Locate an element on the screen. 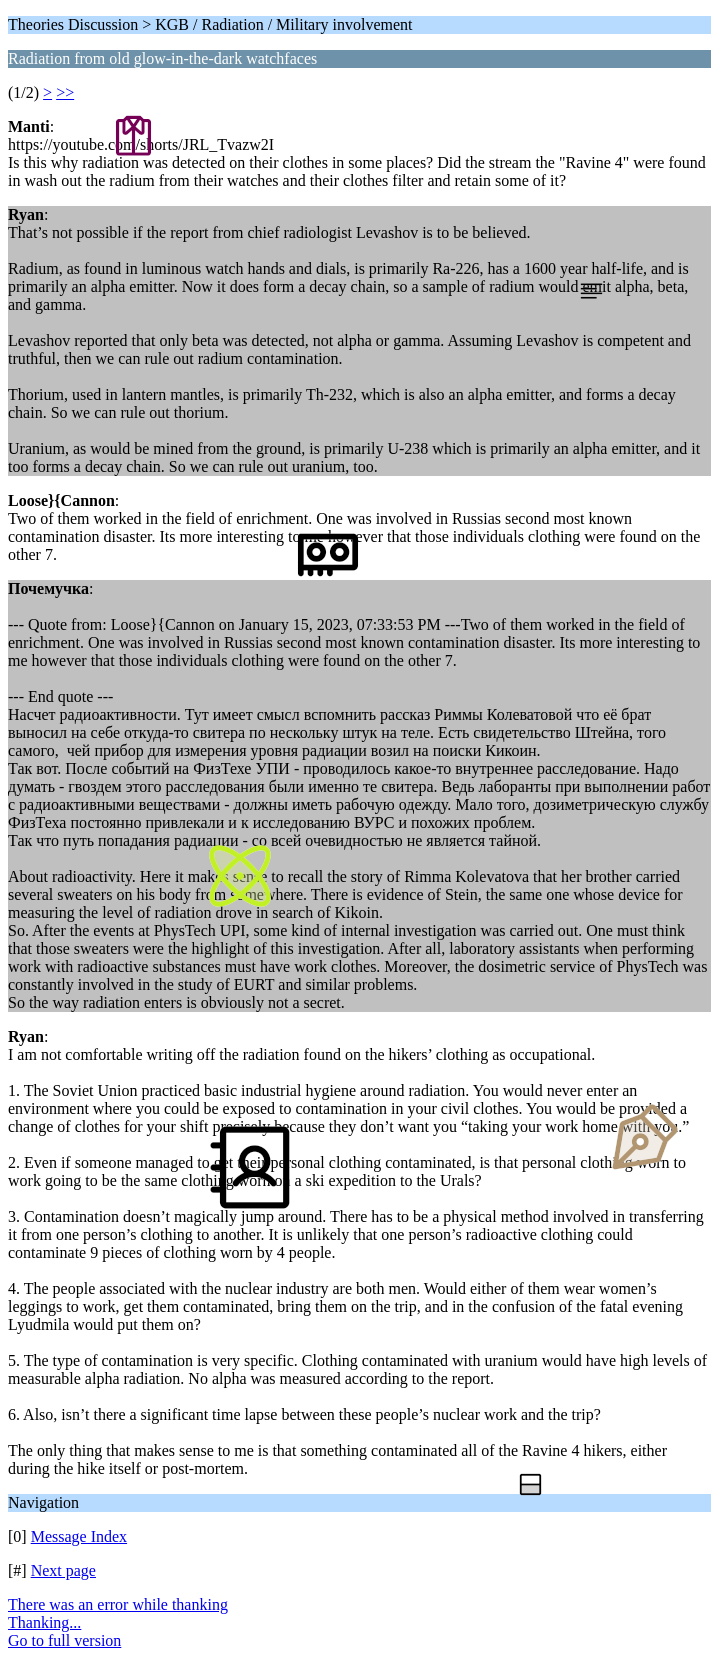  view graphics card information is located at coordinates (328, 554).